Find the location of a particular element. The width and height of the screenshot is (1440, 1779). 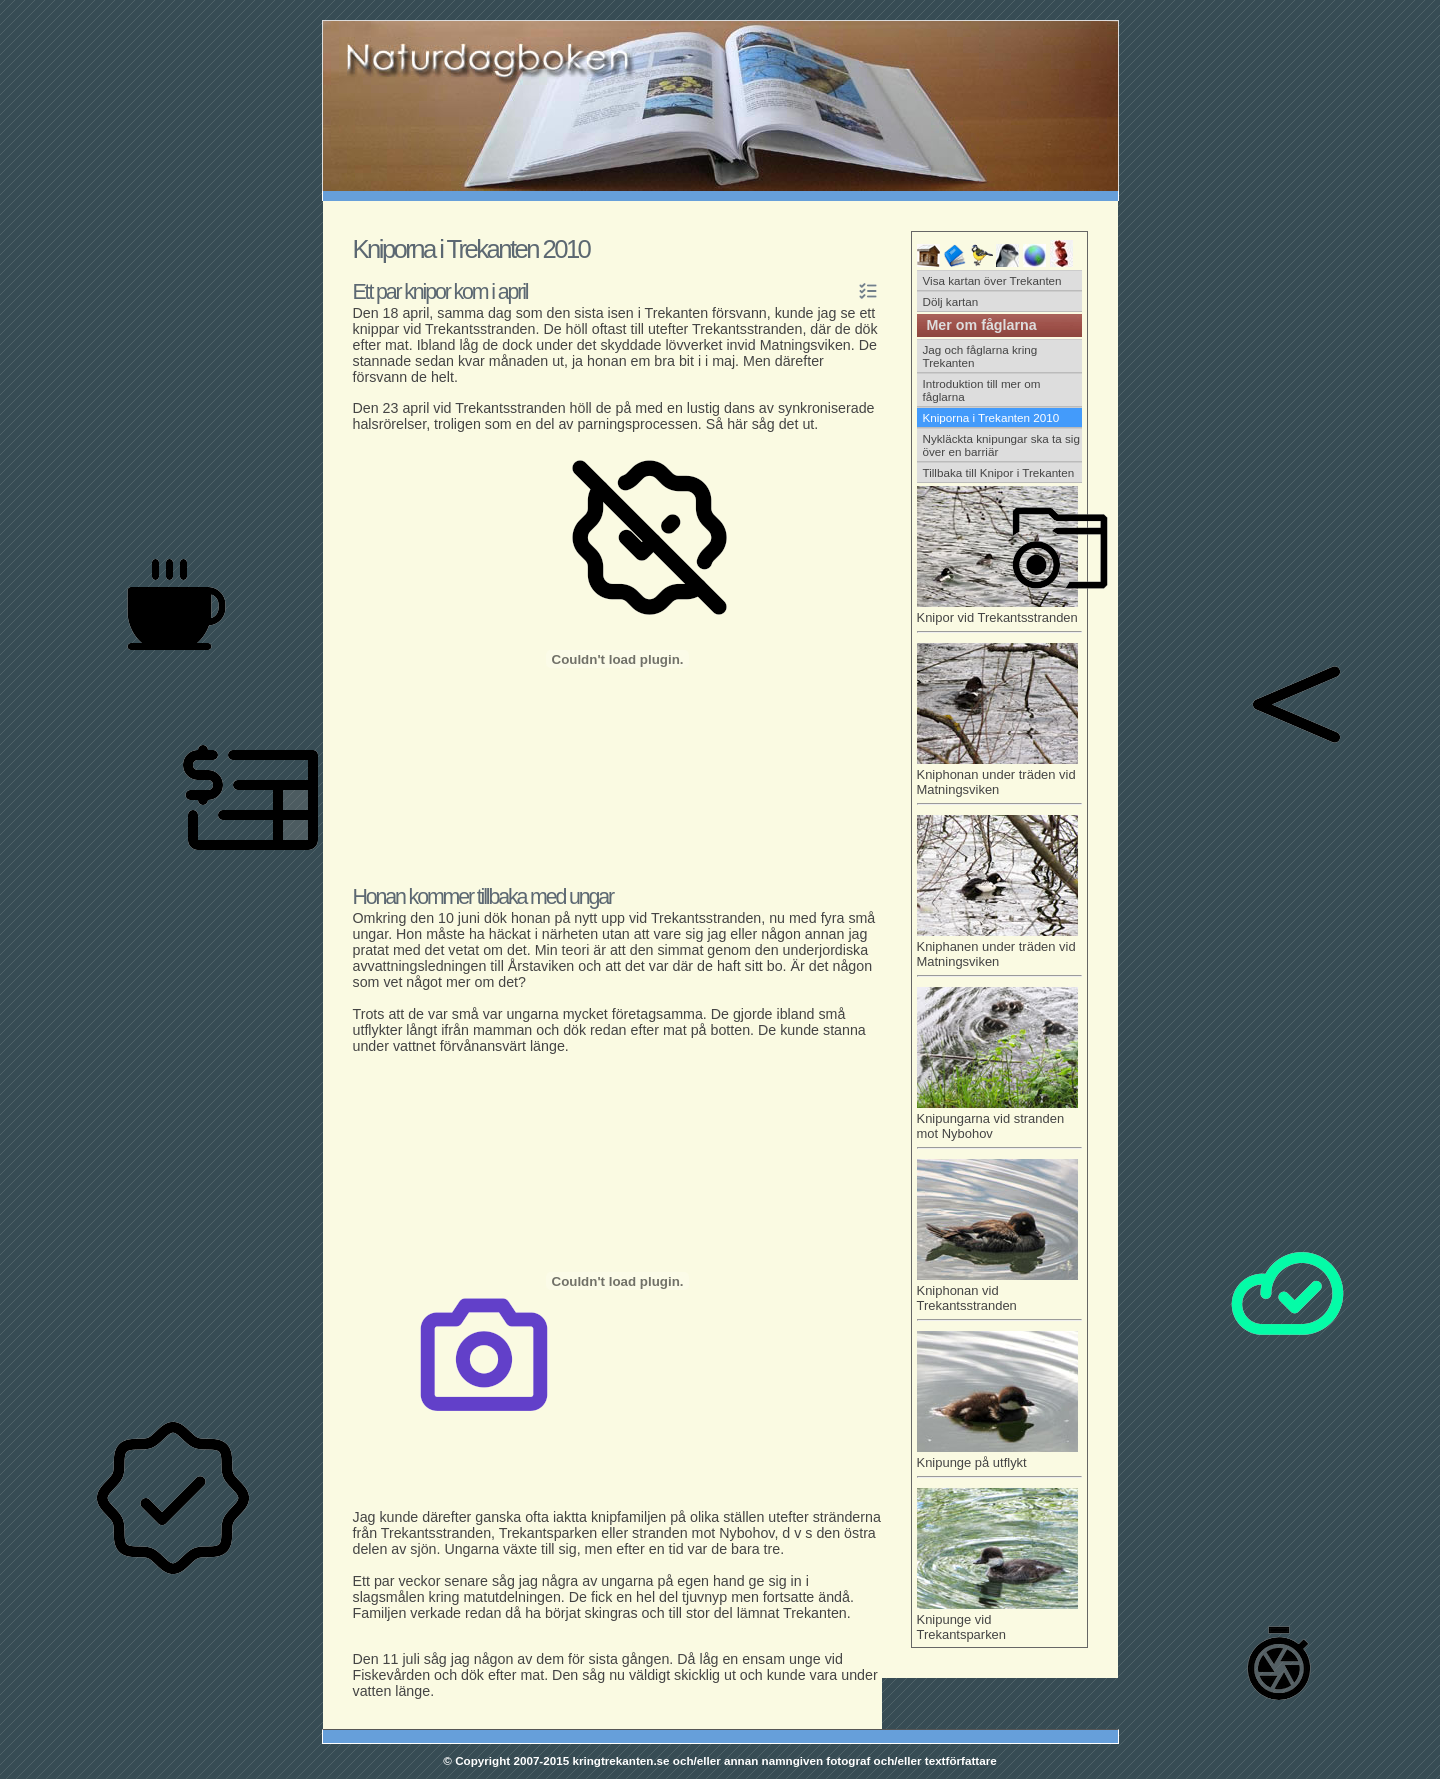

file successfully uploaded to cloud storage is located at coordinates (1287, 1293).